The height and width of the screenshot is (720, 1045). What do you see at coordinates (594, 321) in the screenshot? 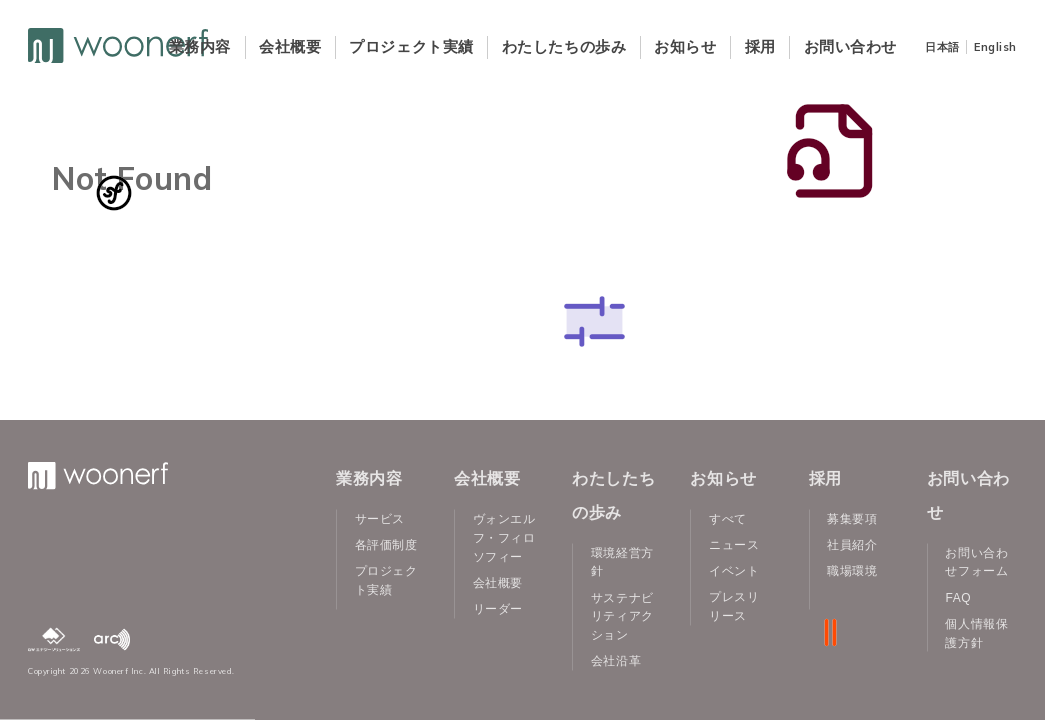
I see `adjust settings or preferences` at bounding box center [594, 321].